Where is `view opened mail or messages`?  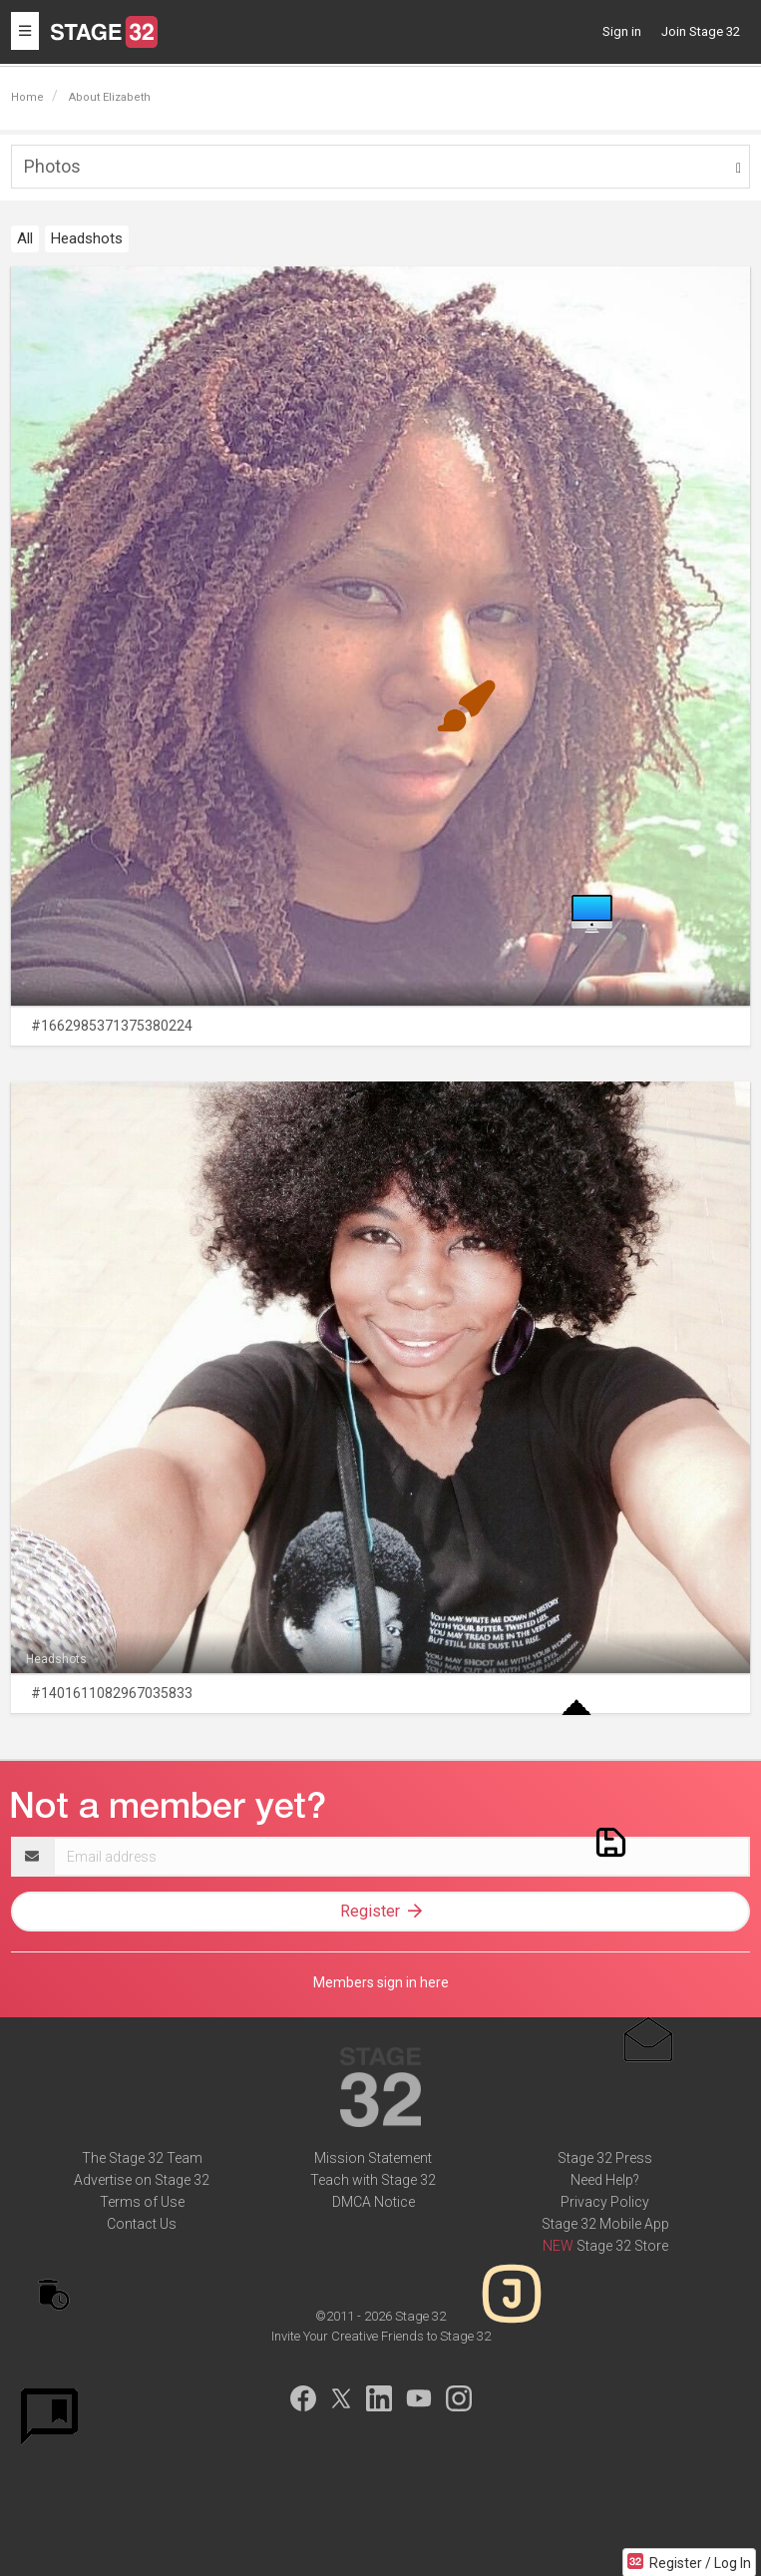
view opened mail or messages is located at coordinates (648, 2041).